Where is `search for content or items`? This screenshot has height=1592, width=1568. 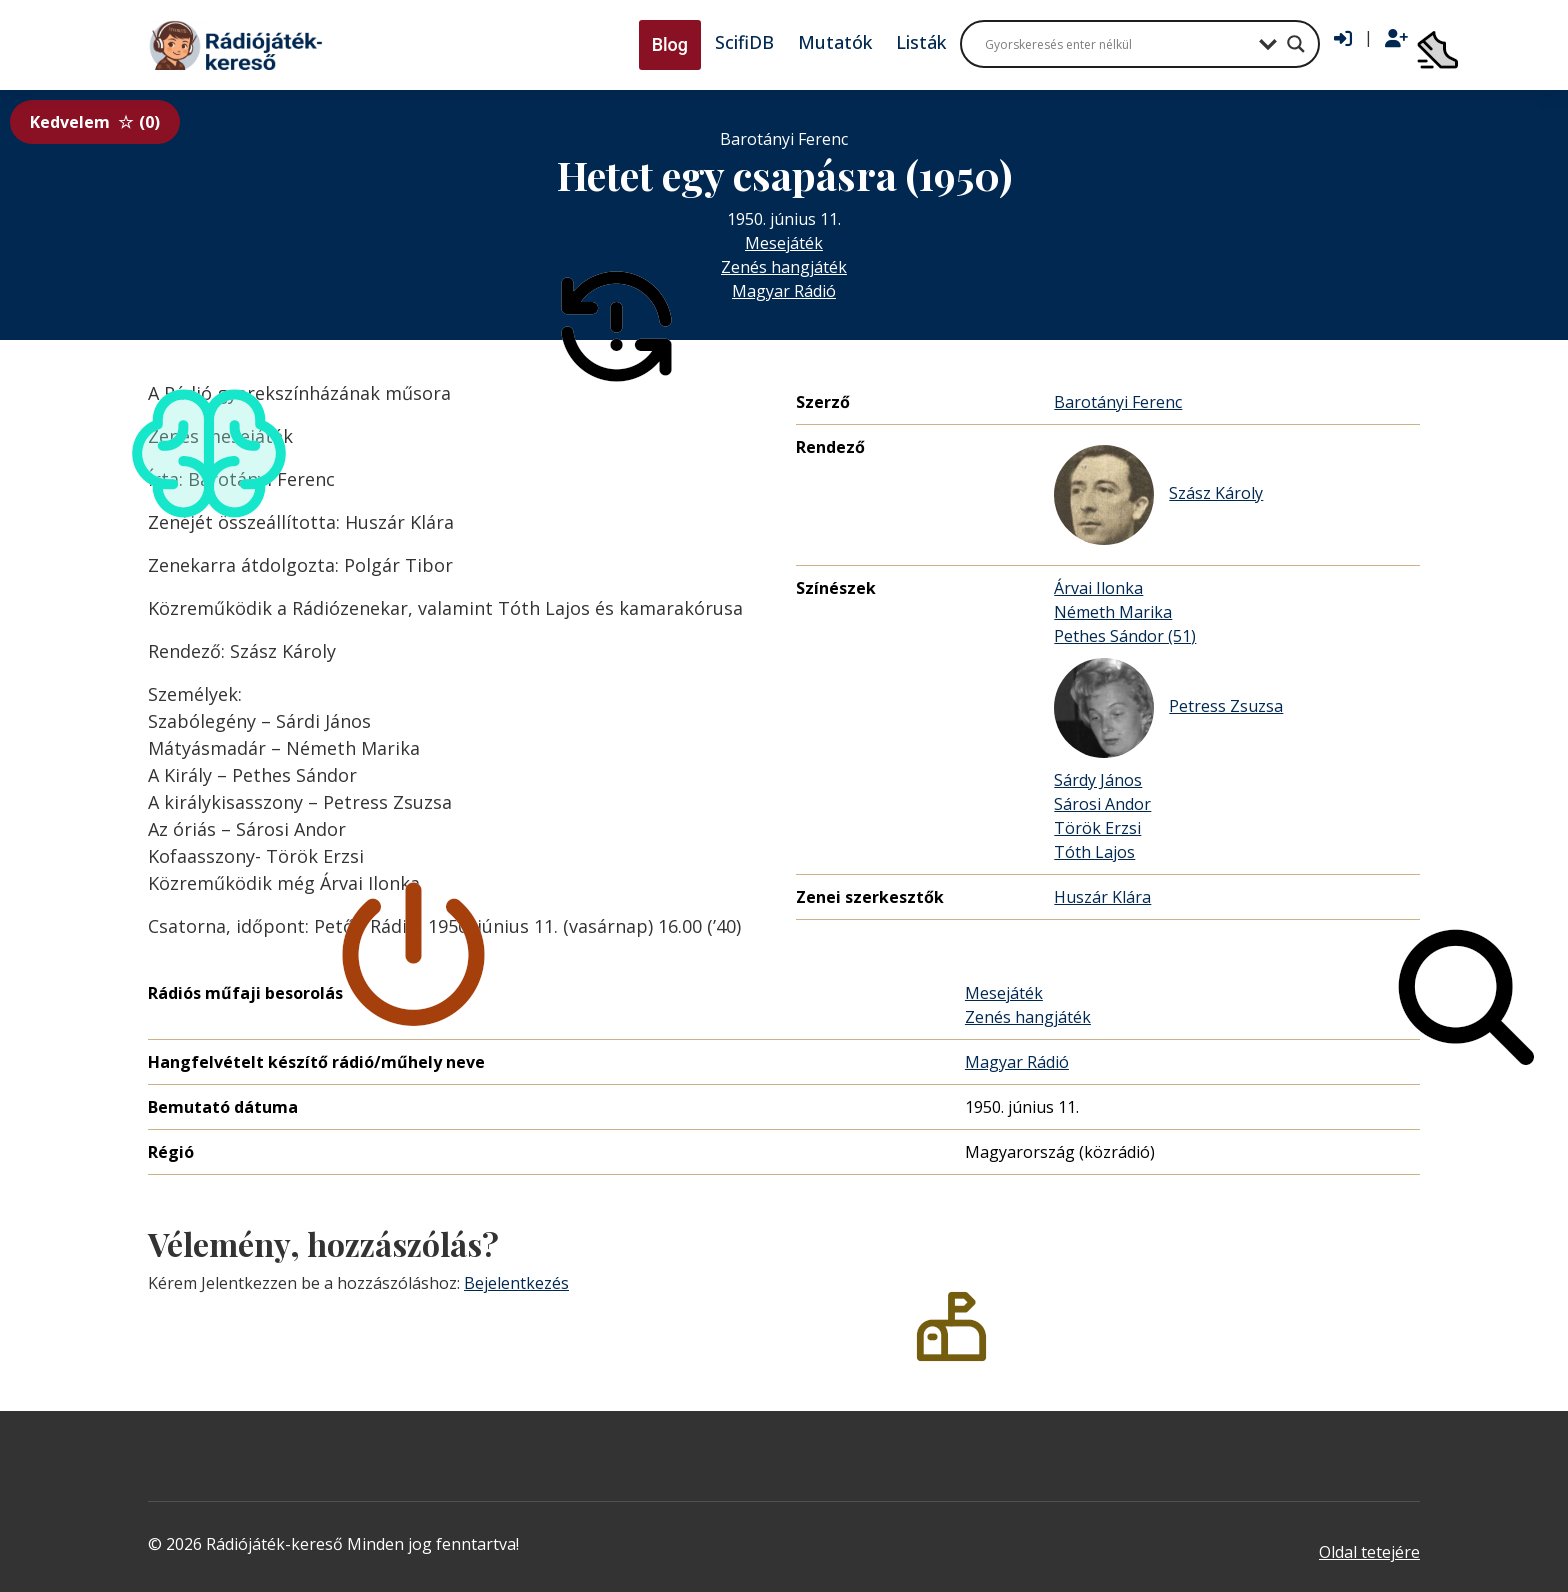
search for content or items is located at coordinates (1466, 997).